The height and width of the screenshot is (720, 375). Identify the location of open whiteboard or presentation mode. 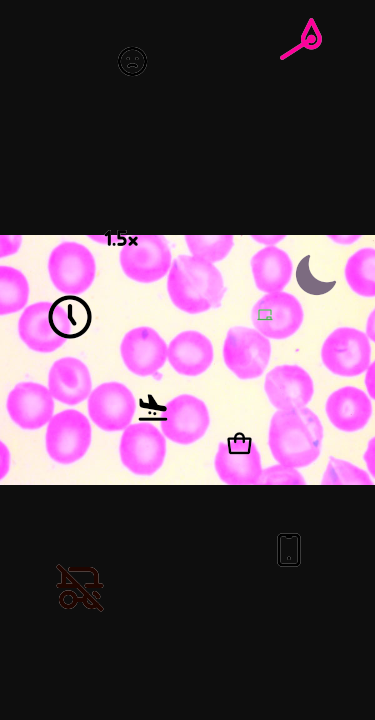
(265, 315).